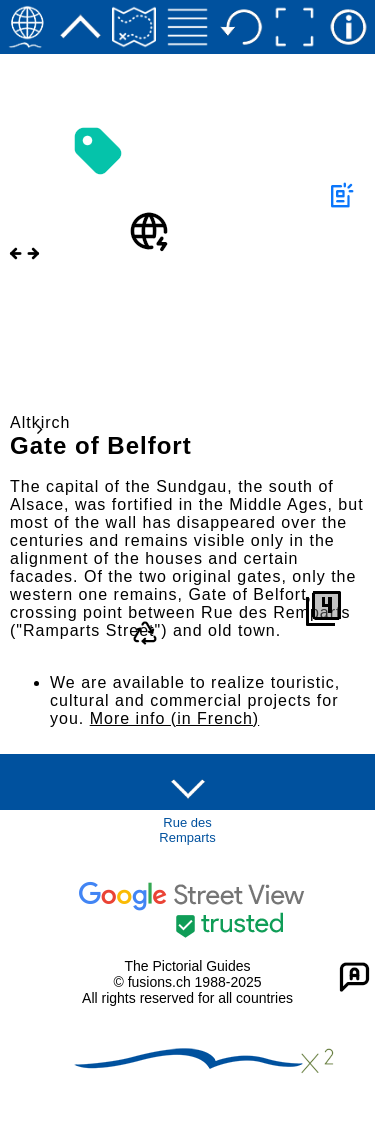  What do you see at coordinates (315, 1061) in the screenshot?
I see `apply superscript formatting to selected text` at bounding box center [315, 1061].